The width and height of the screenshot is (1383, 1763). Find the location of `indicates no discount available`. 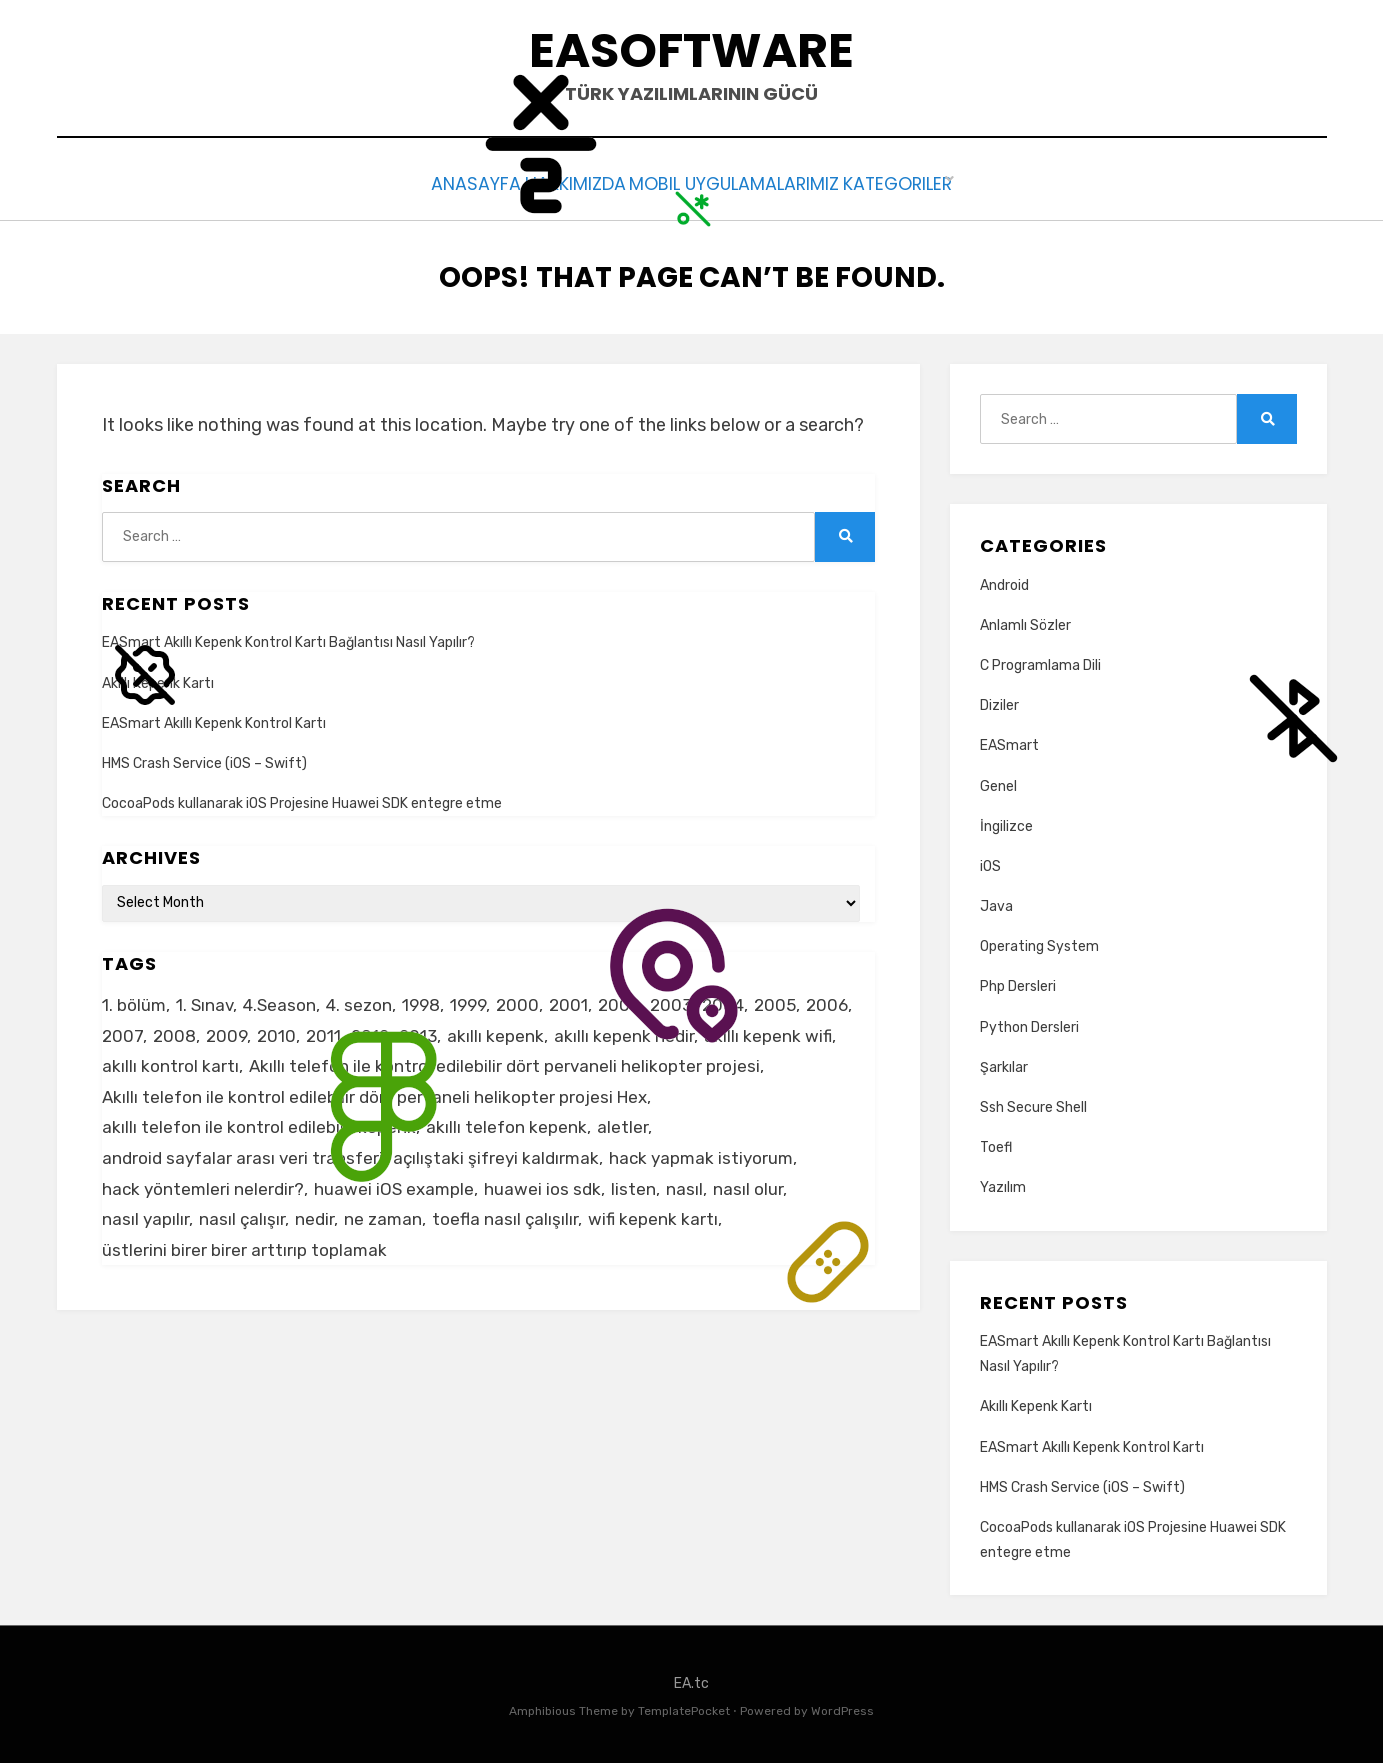

indicates no discount available is located at coordinates (145, 675).